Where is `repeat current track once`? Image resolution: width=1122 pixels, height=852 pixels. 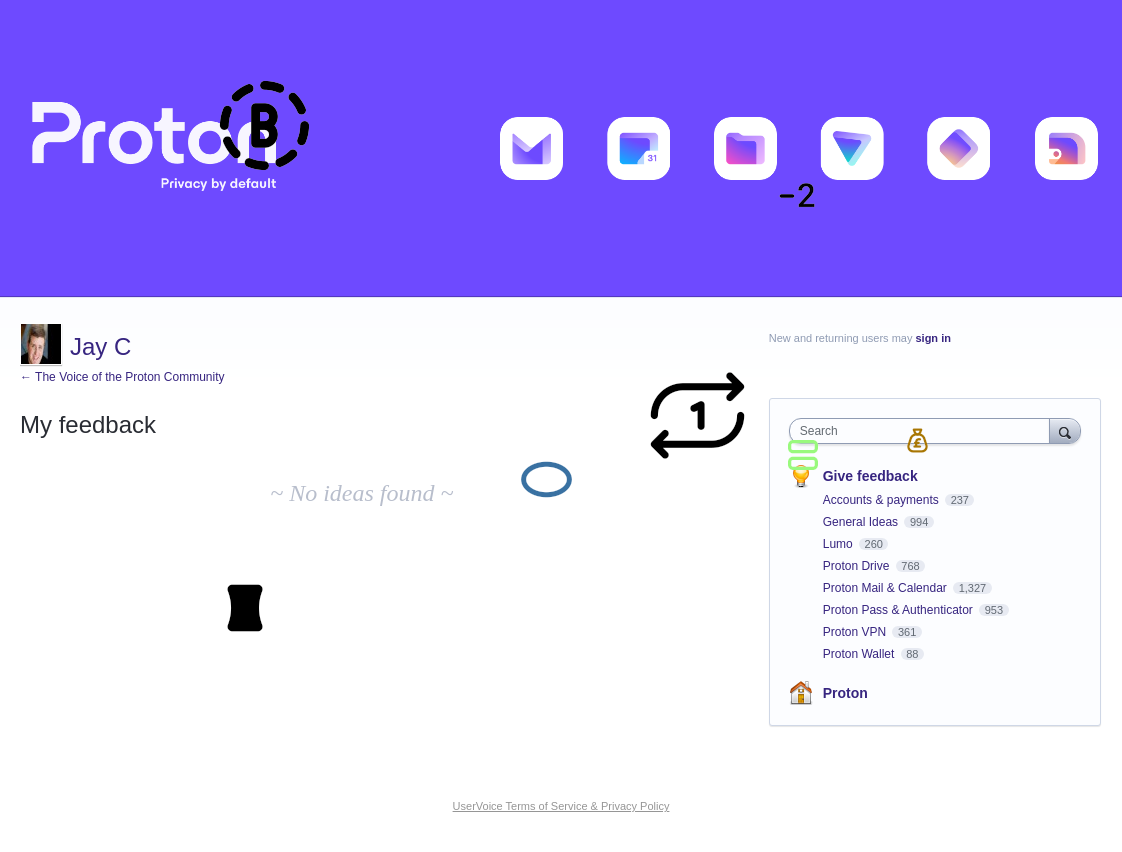
repeat current track once is located at coordinates (697, 415).